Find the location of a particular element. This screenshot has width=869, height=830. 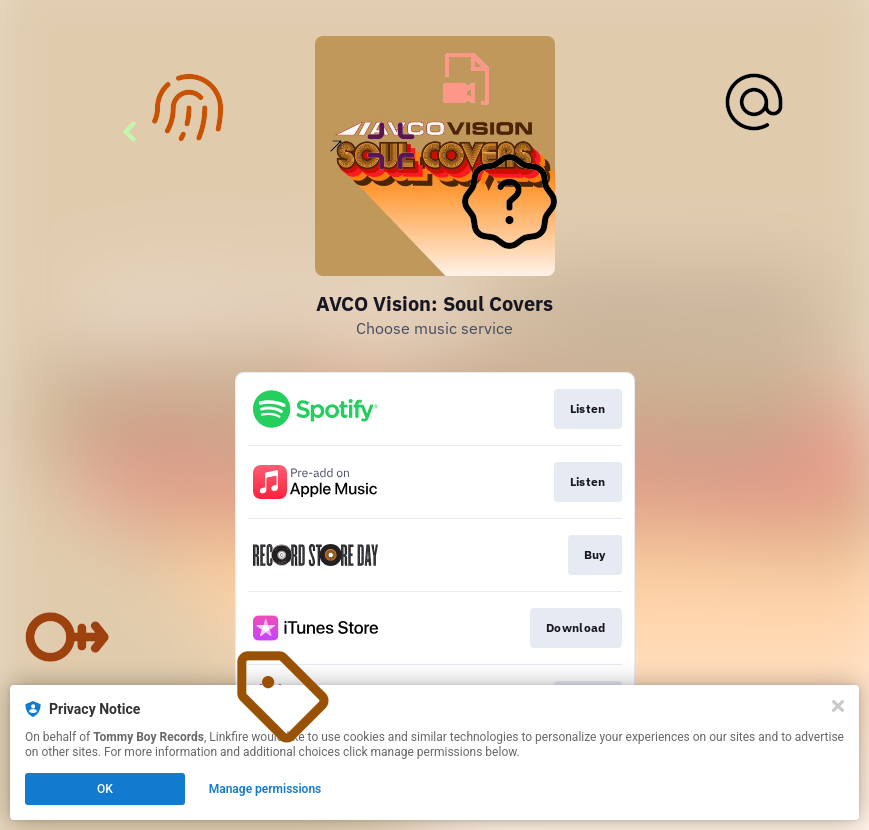

go back to the previous screen is located at coordinates (129, 131).